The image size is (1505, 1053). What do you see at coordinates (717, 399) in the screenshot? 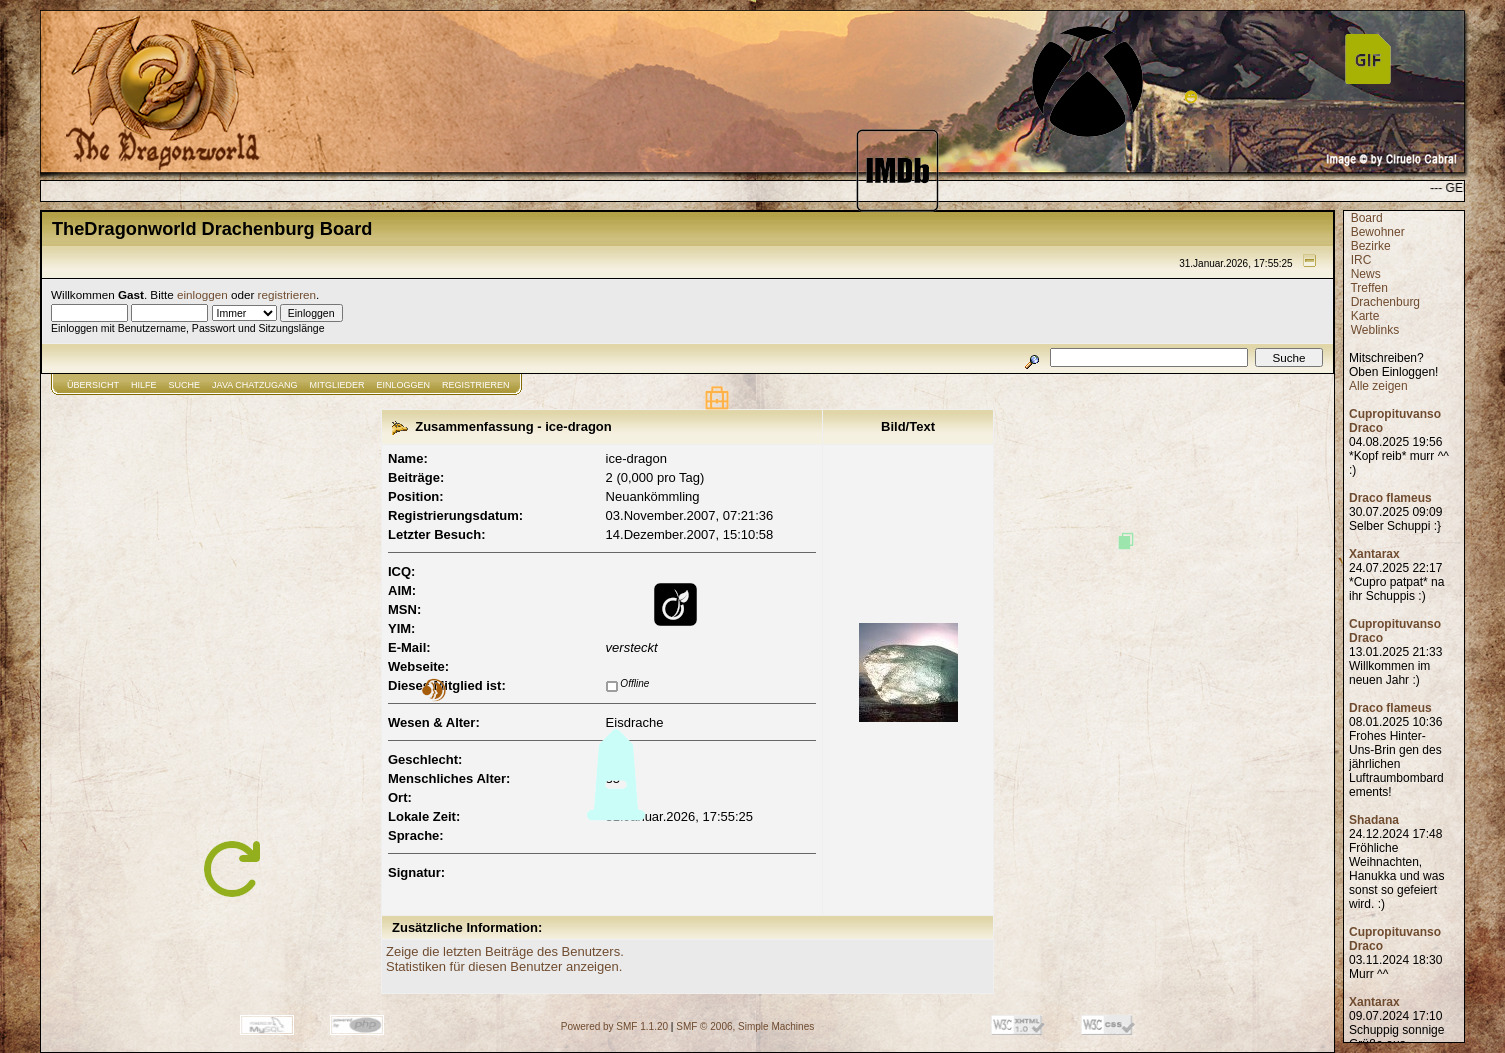
I see `access work or business documents` at bounding box center [717, 399].